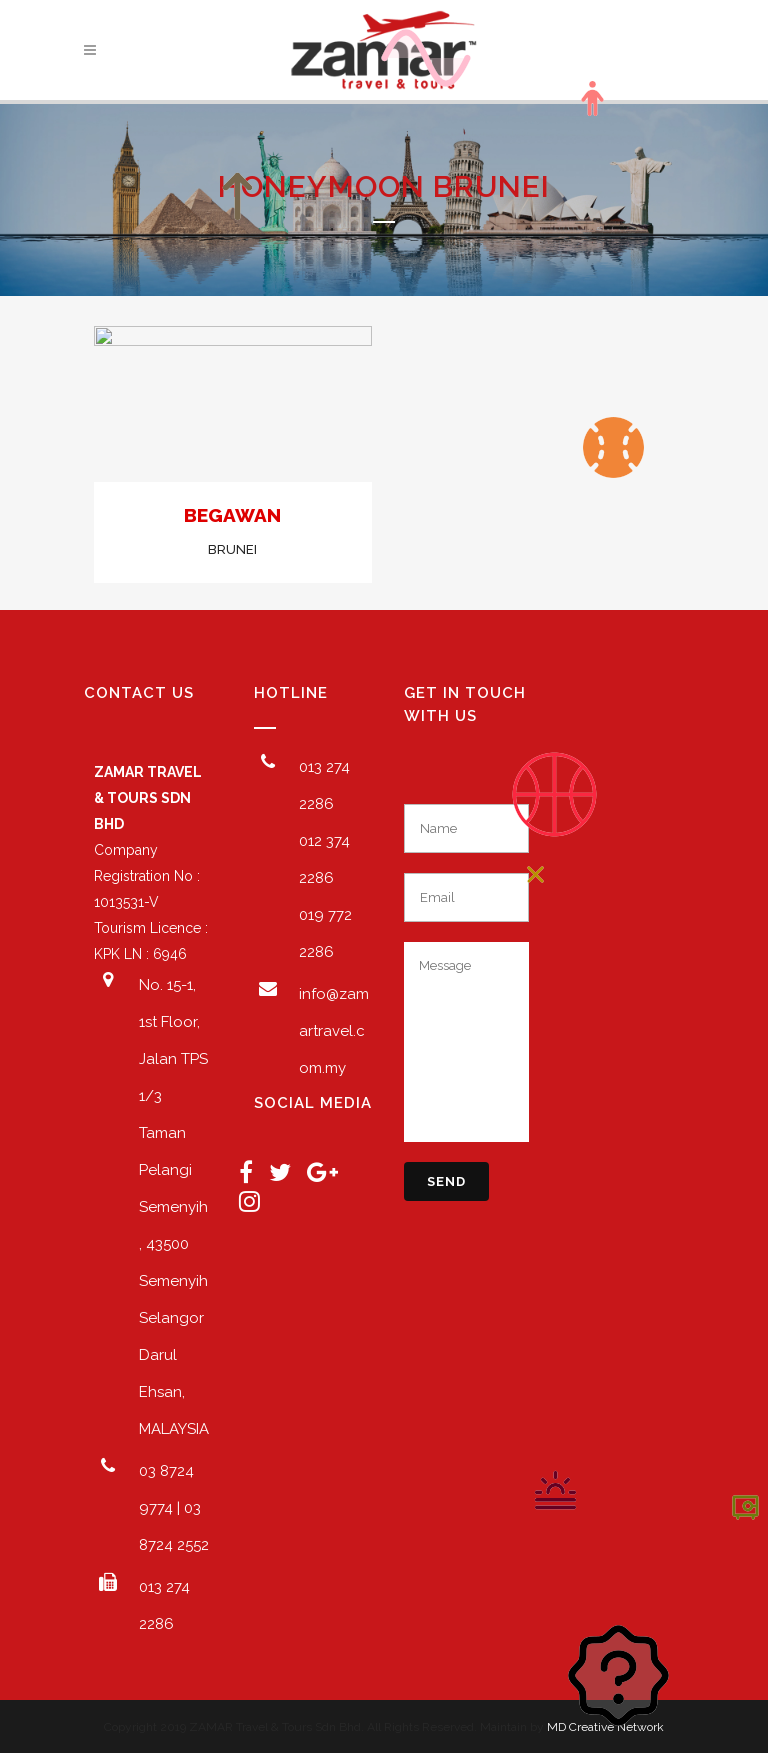 Image resolution: width=768 pixels, height=1753 pixels. What do you see at coordinates (426, 58) in the screenshot?
I see `adjust audio or sound wave settings` at bounding box center [426, 58].